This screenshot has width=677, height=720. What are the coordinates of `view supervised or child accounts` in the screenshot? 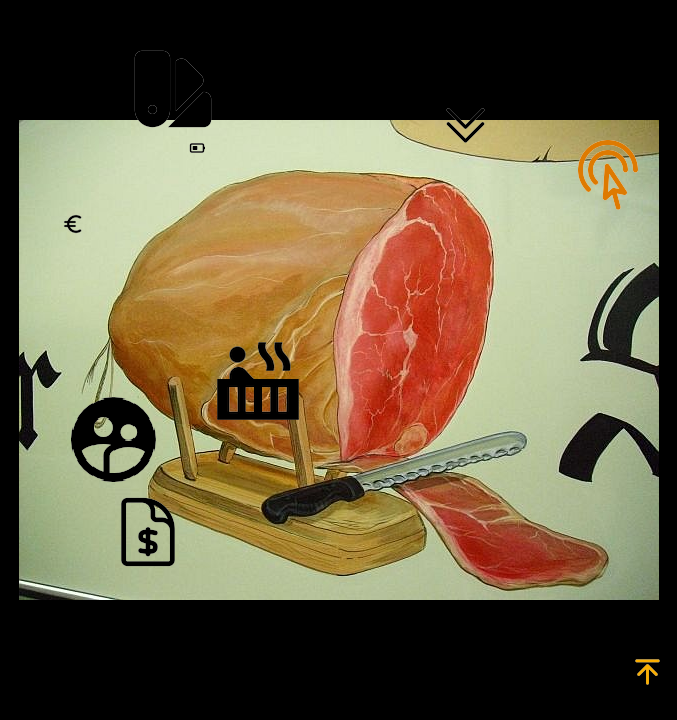 It's located at (113, 439).